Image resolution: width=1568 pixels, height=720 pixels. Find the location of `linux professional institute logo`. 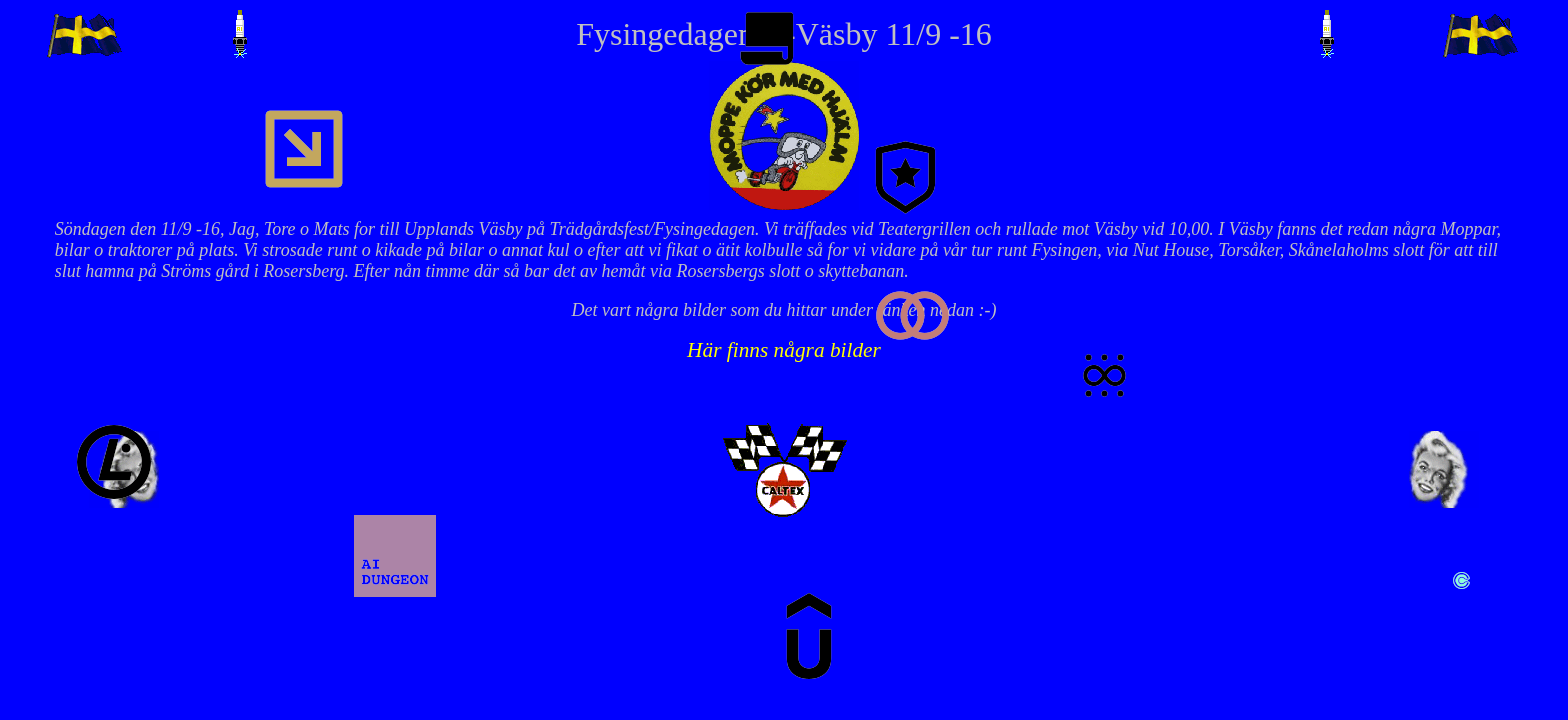

linux professional institute logo is located at coordinates (114, 462).